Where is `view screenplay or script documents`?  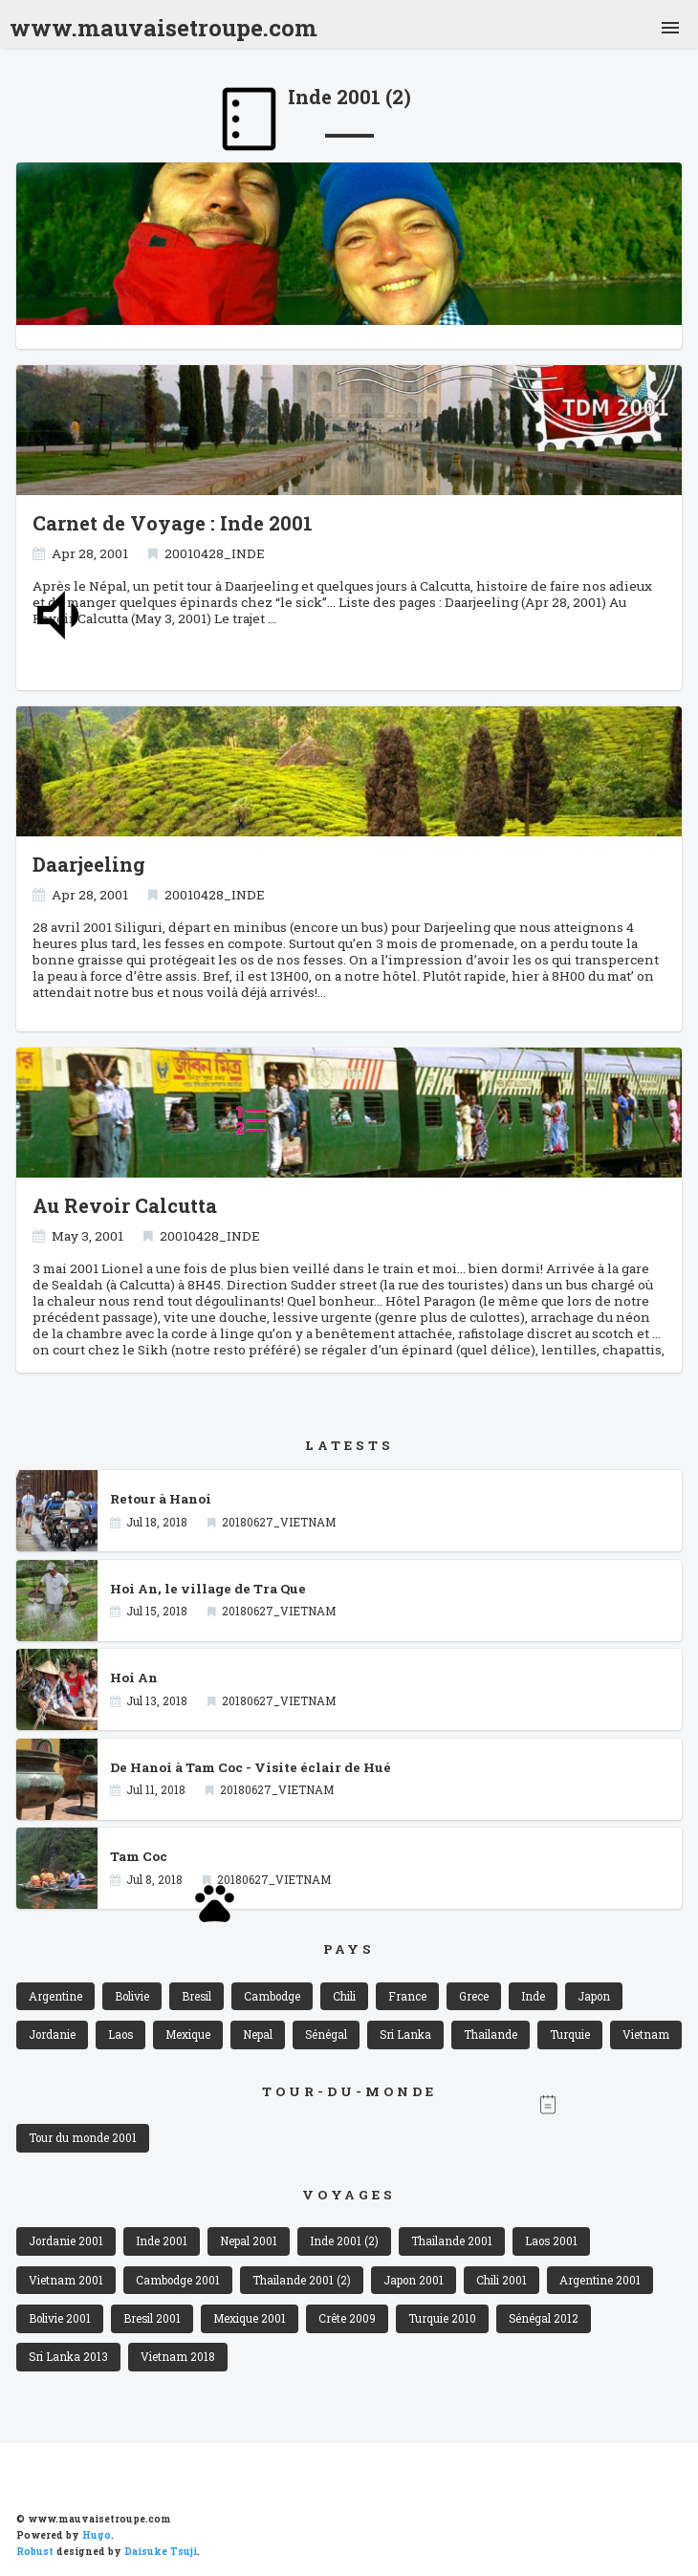
view screenplay or script documents is located at coordinates (249, 119).